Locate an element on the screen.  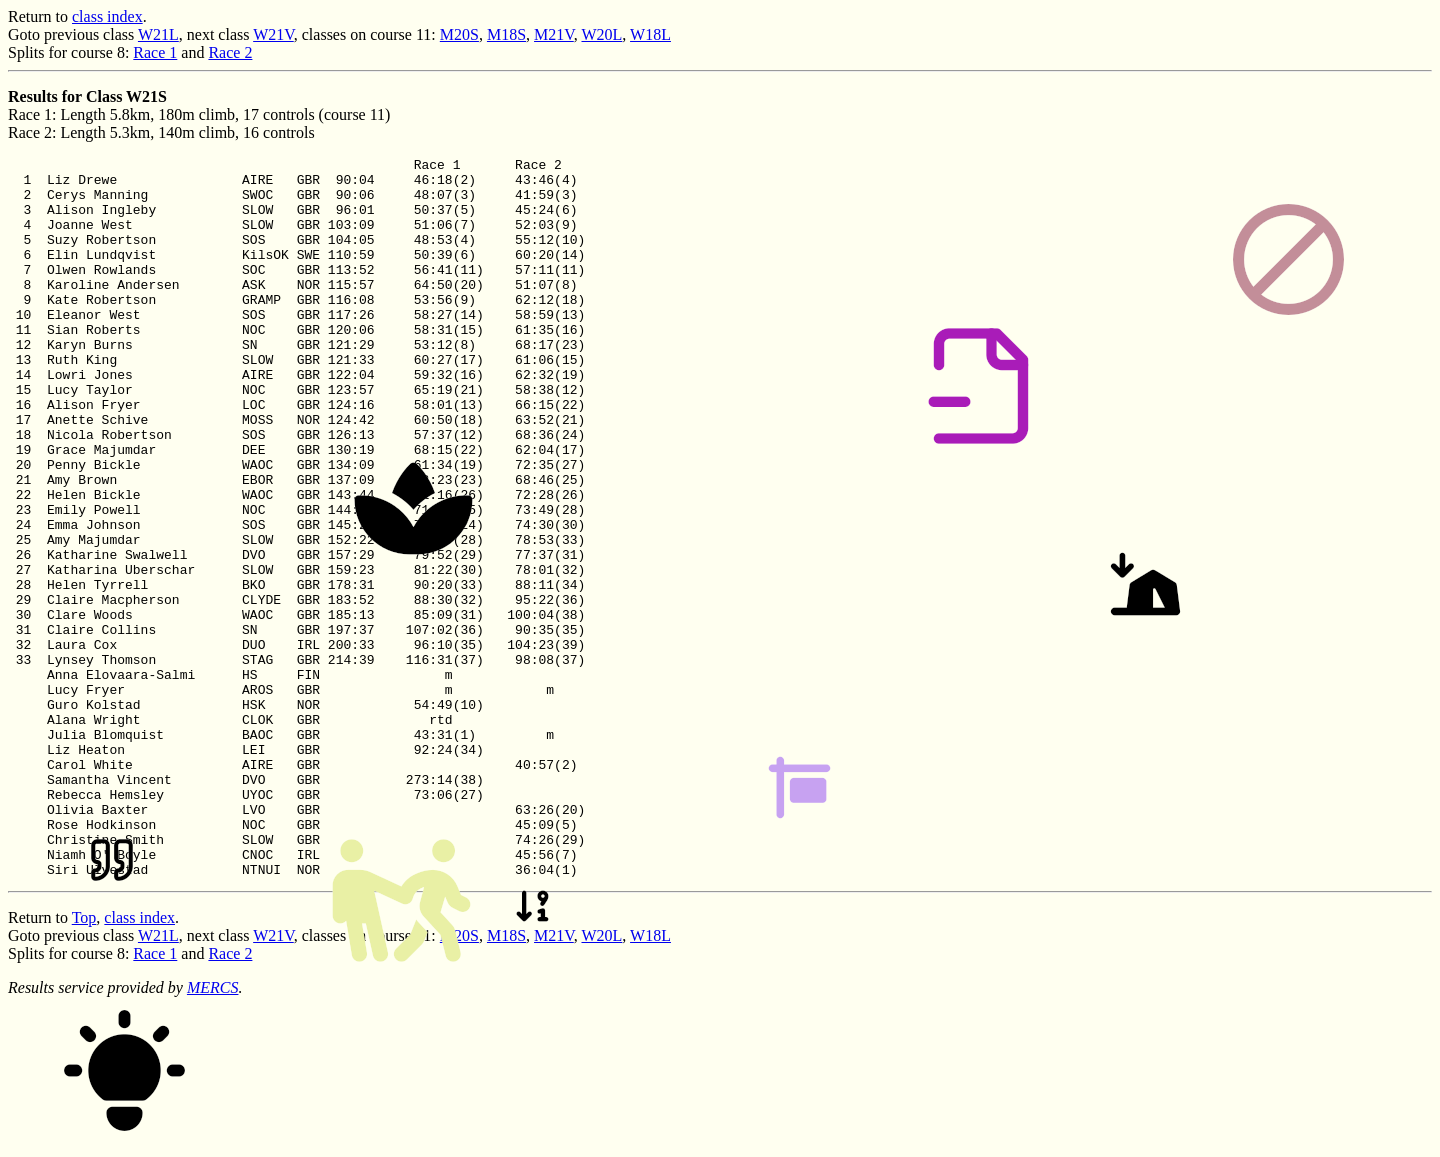
indicates evacuation or emergency exit in progress is located at coordinates (401, 900).